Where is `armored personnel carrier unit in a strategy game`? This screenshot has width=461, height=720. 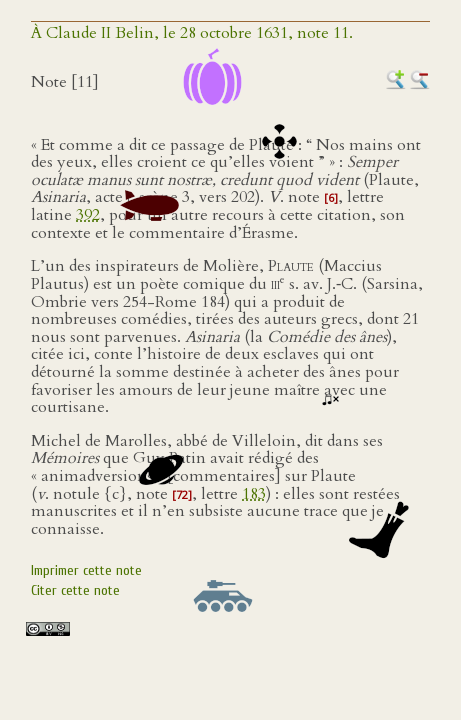
armored personnel carrier unit in a strategy game is located at coordinates (223, 596).